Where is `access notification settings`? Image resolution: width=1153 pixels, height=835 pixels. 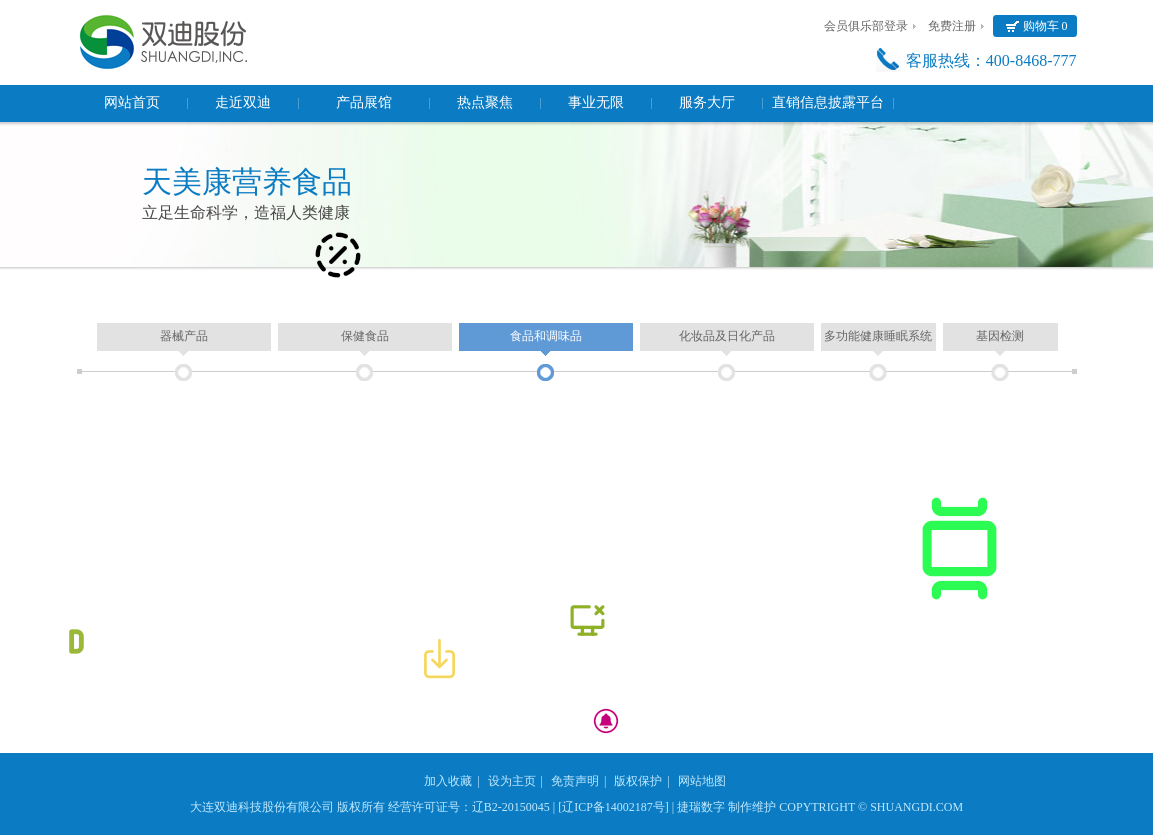 access notification settings is located at coordinates (606, 721).